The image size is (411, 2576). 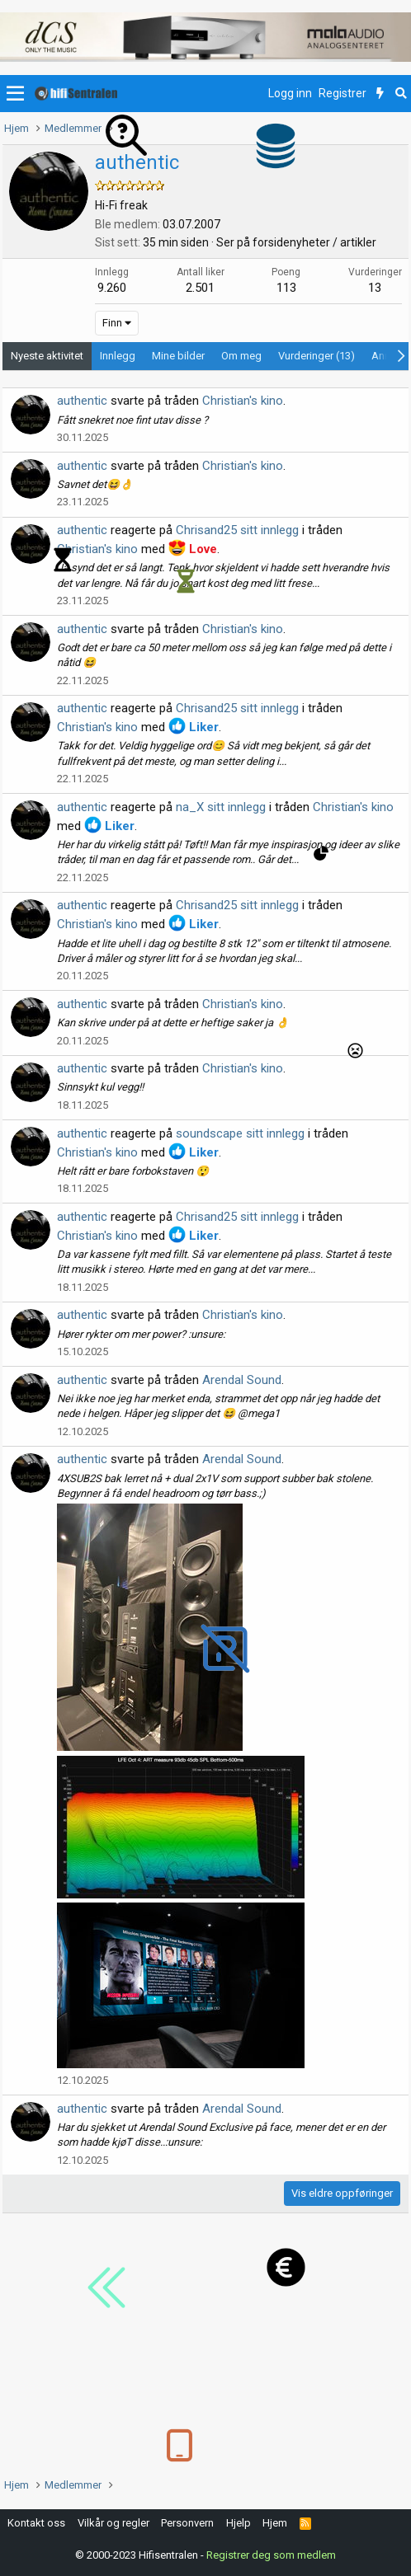 What do you see at coordinates (286, 2267) in the screenshot?
I see `view price or amount in euros` at bounding box center [286, 2267].